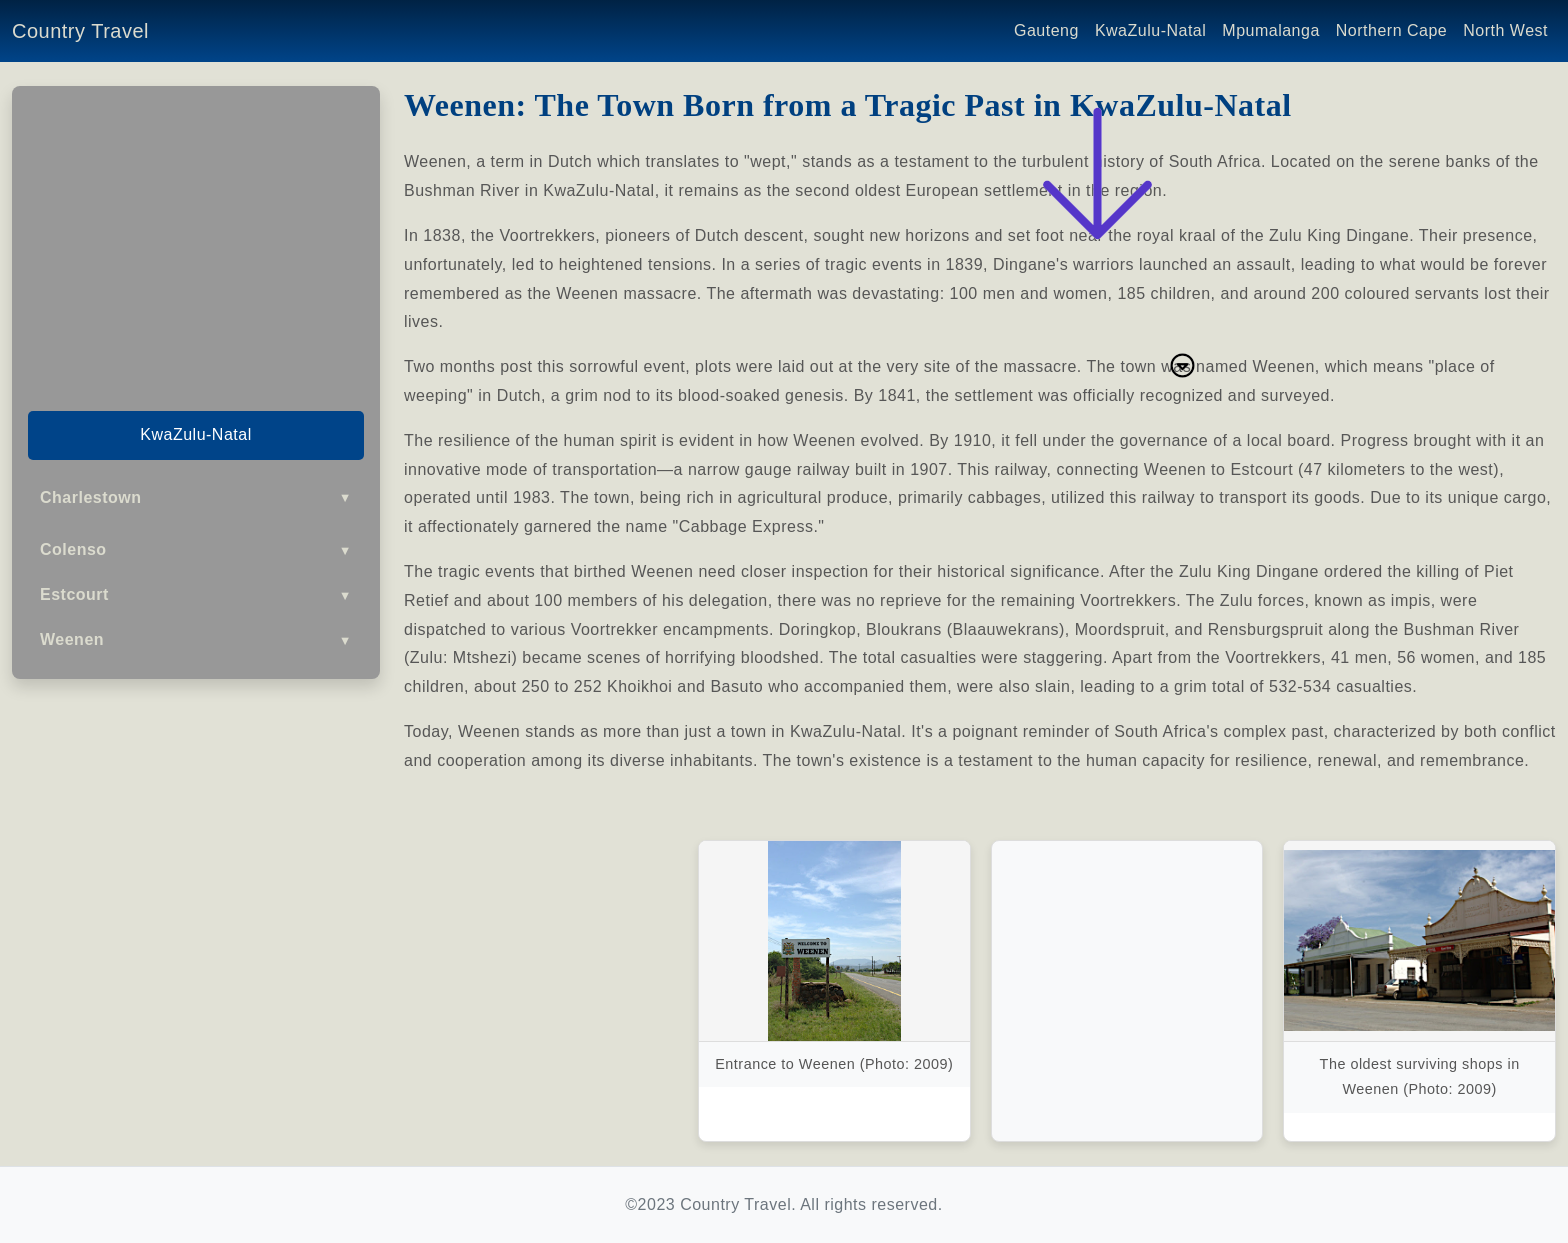 This screenshot has width=1568, height=1243. Describe the element at coordinates (1182, 365) in the screenshot. I see `expand dropdown menu` at that location.